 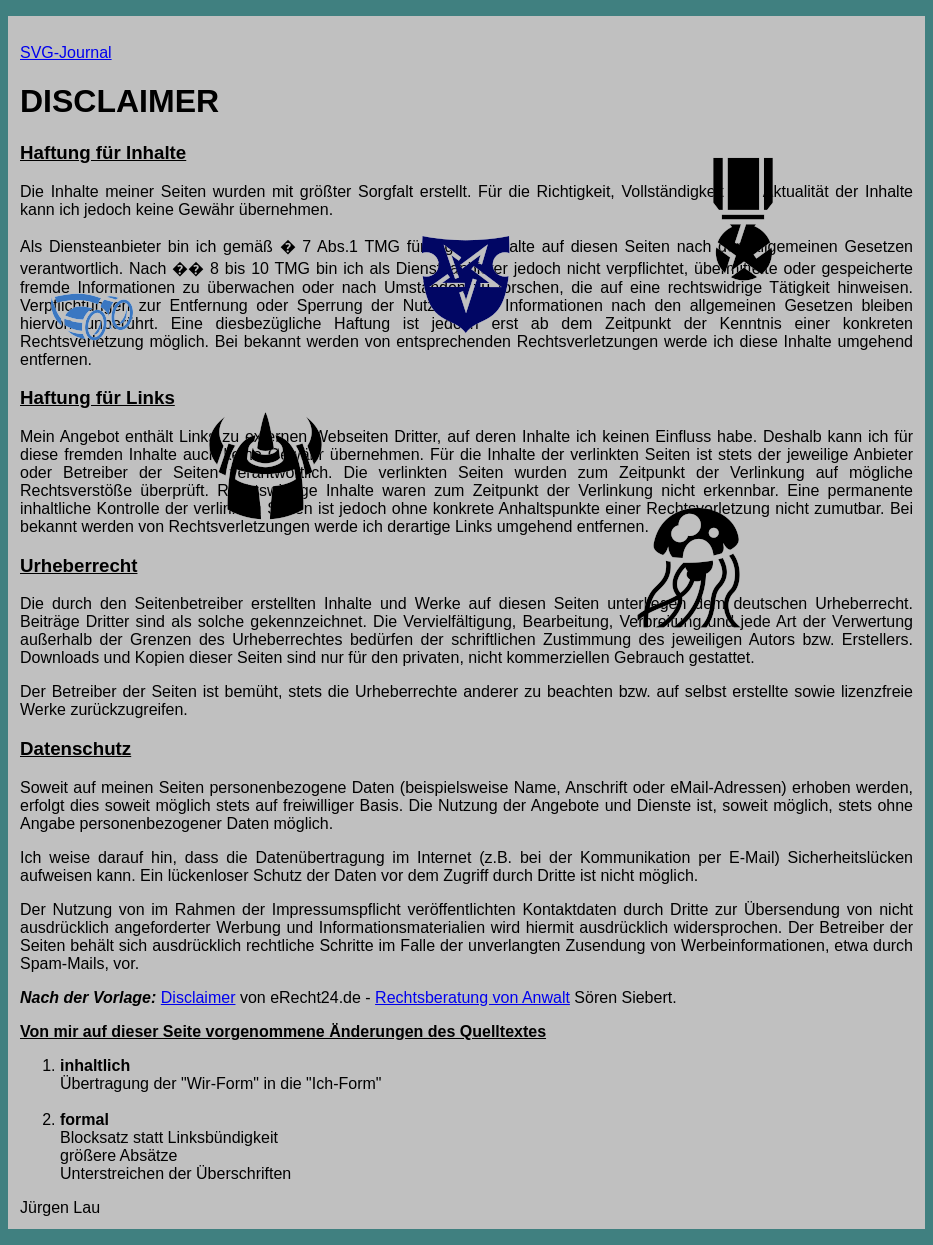 What do you see at coordinates (465, 286) in the screenshot?
I see `activate magical defense or shield ability` at bounding box center [465, 286].